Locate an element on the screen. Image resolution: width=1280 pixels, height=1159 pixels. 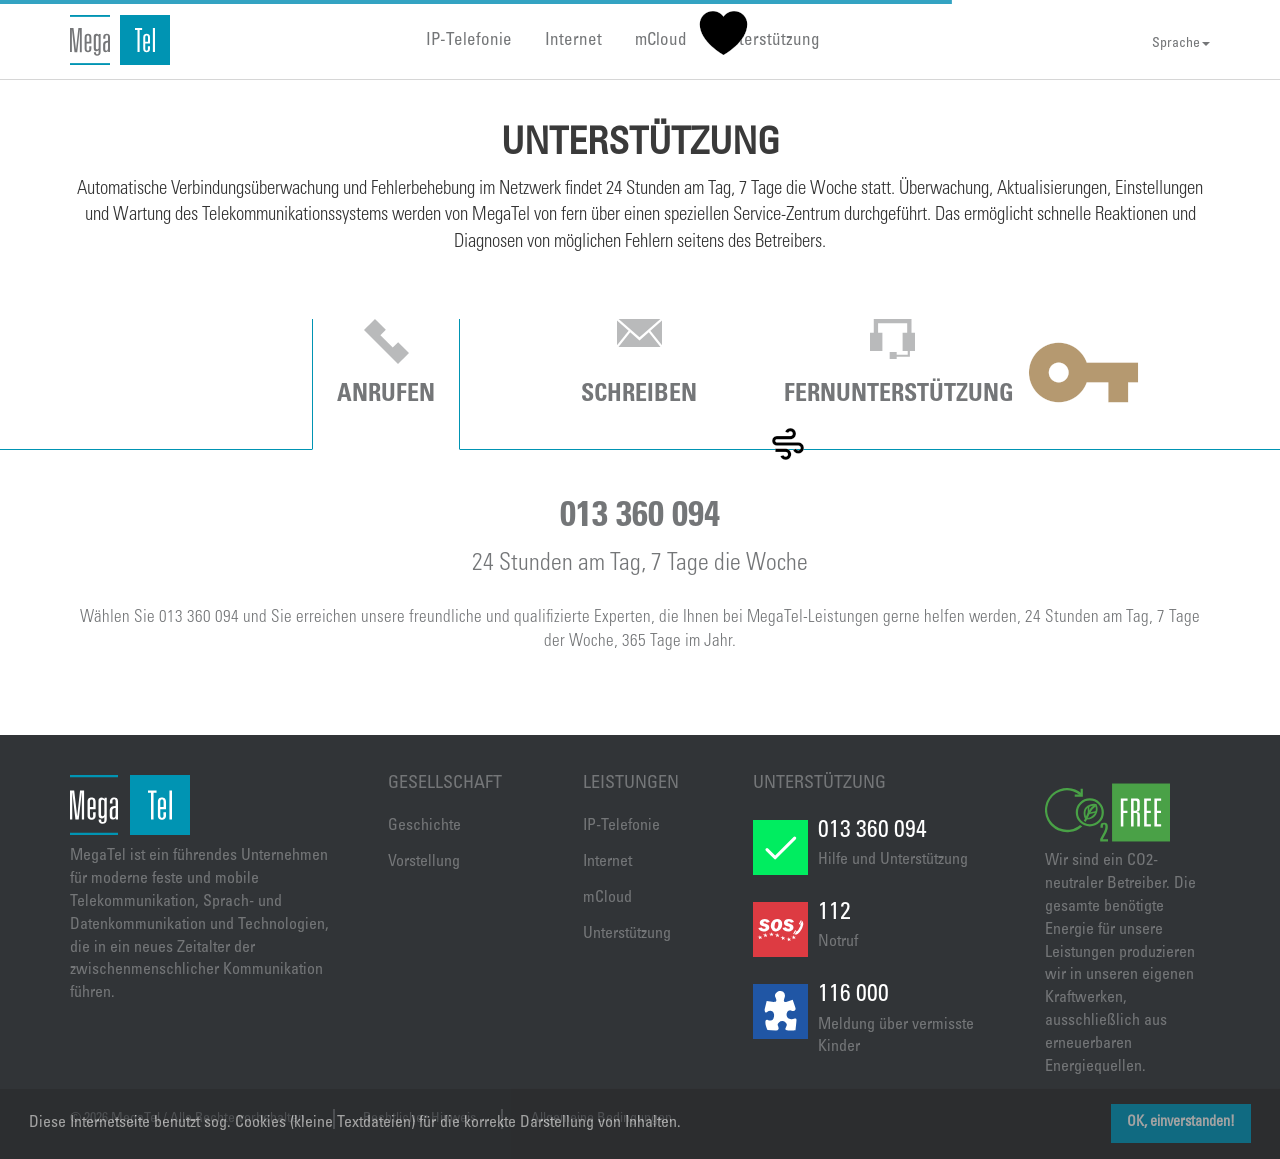
add to favorites is located at coordinates (723, 32).